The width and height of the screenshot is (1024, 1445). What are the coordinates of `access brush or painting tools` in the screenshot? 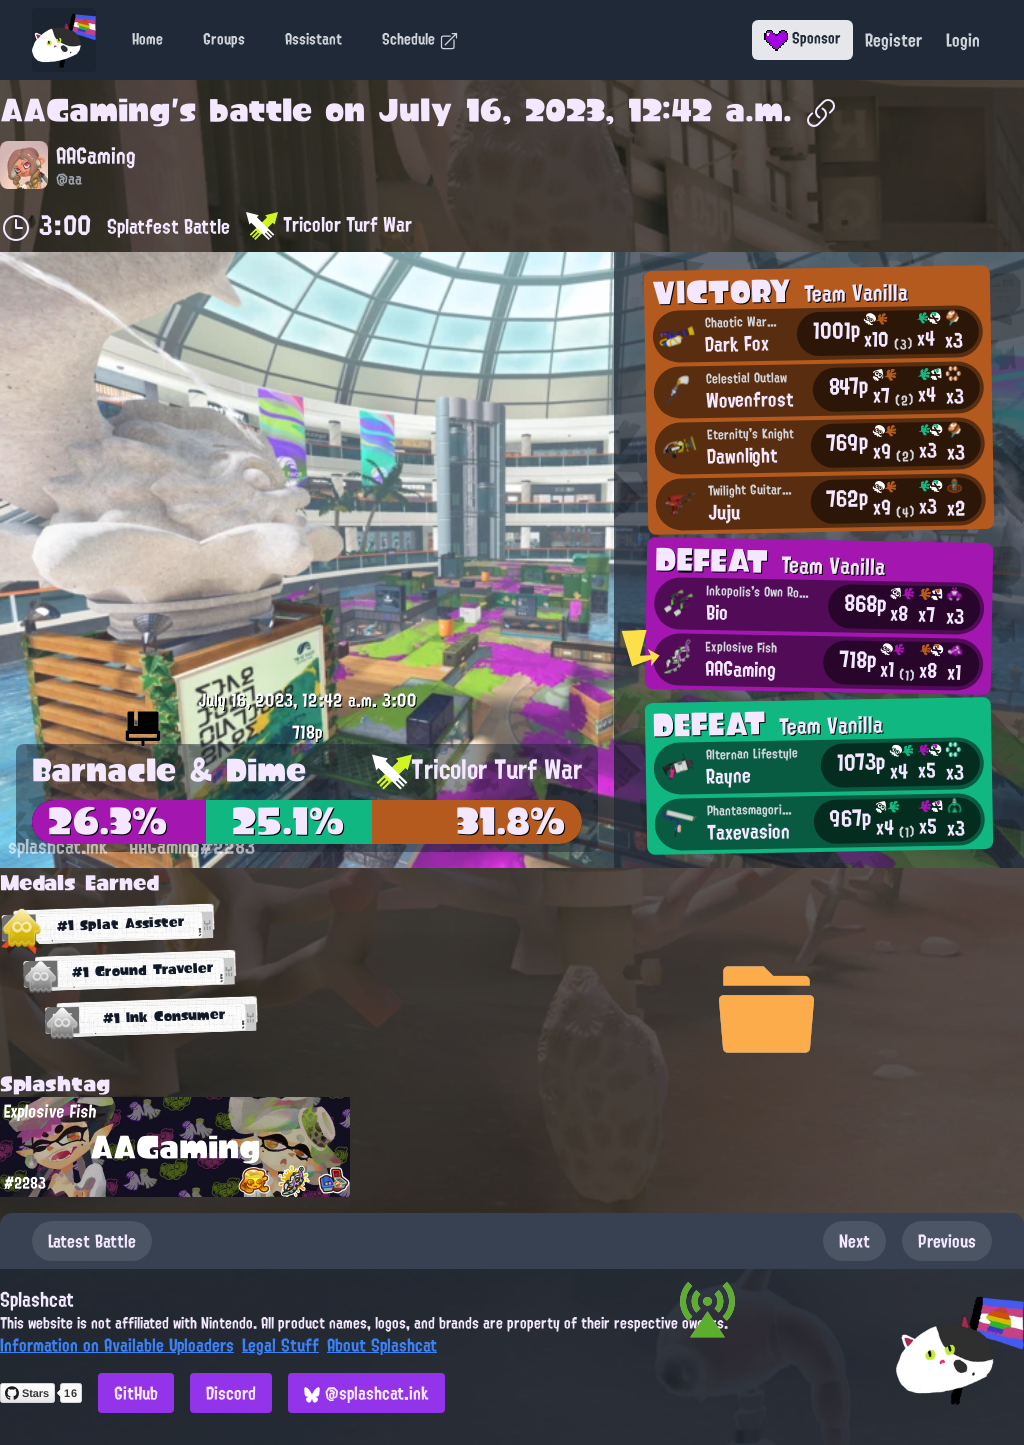 It's located at (143, 727).